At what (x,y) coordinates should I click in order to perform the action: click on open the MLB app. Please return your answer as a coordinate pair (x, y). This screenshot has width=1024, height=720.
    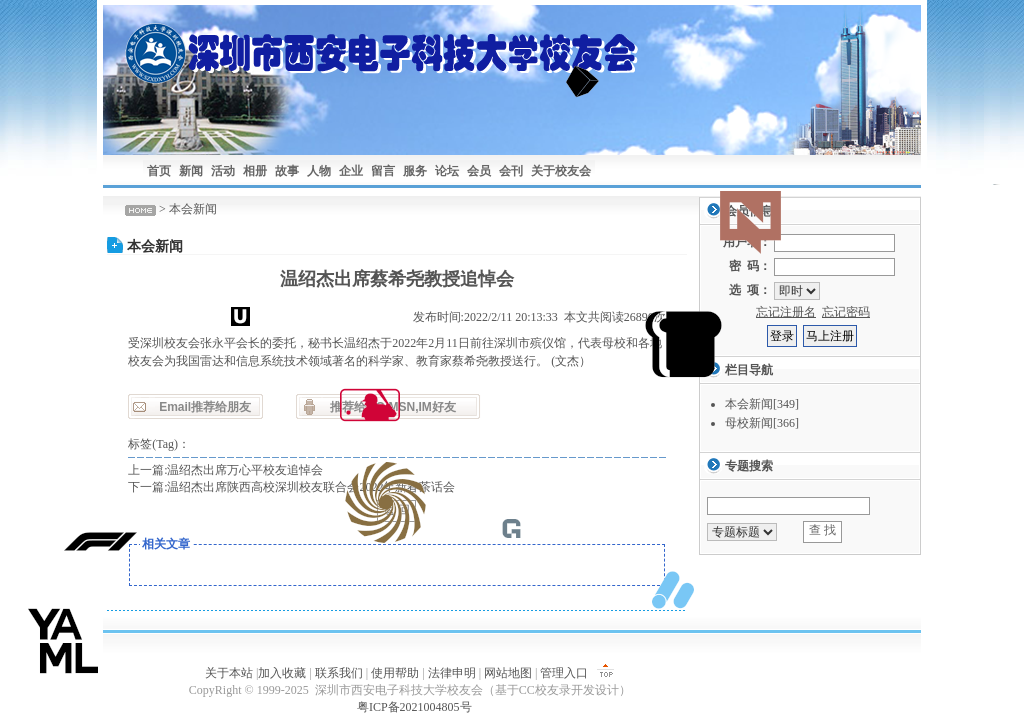
    Looking at the image, I should click on (370, 405).